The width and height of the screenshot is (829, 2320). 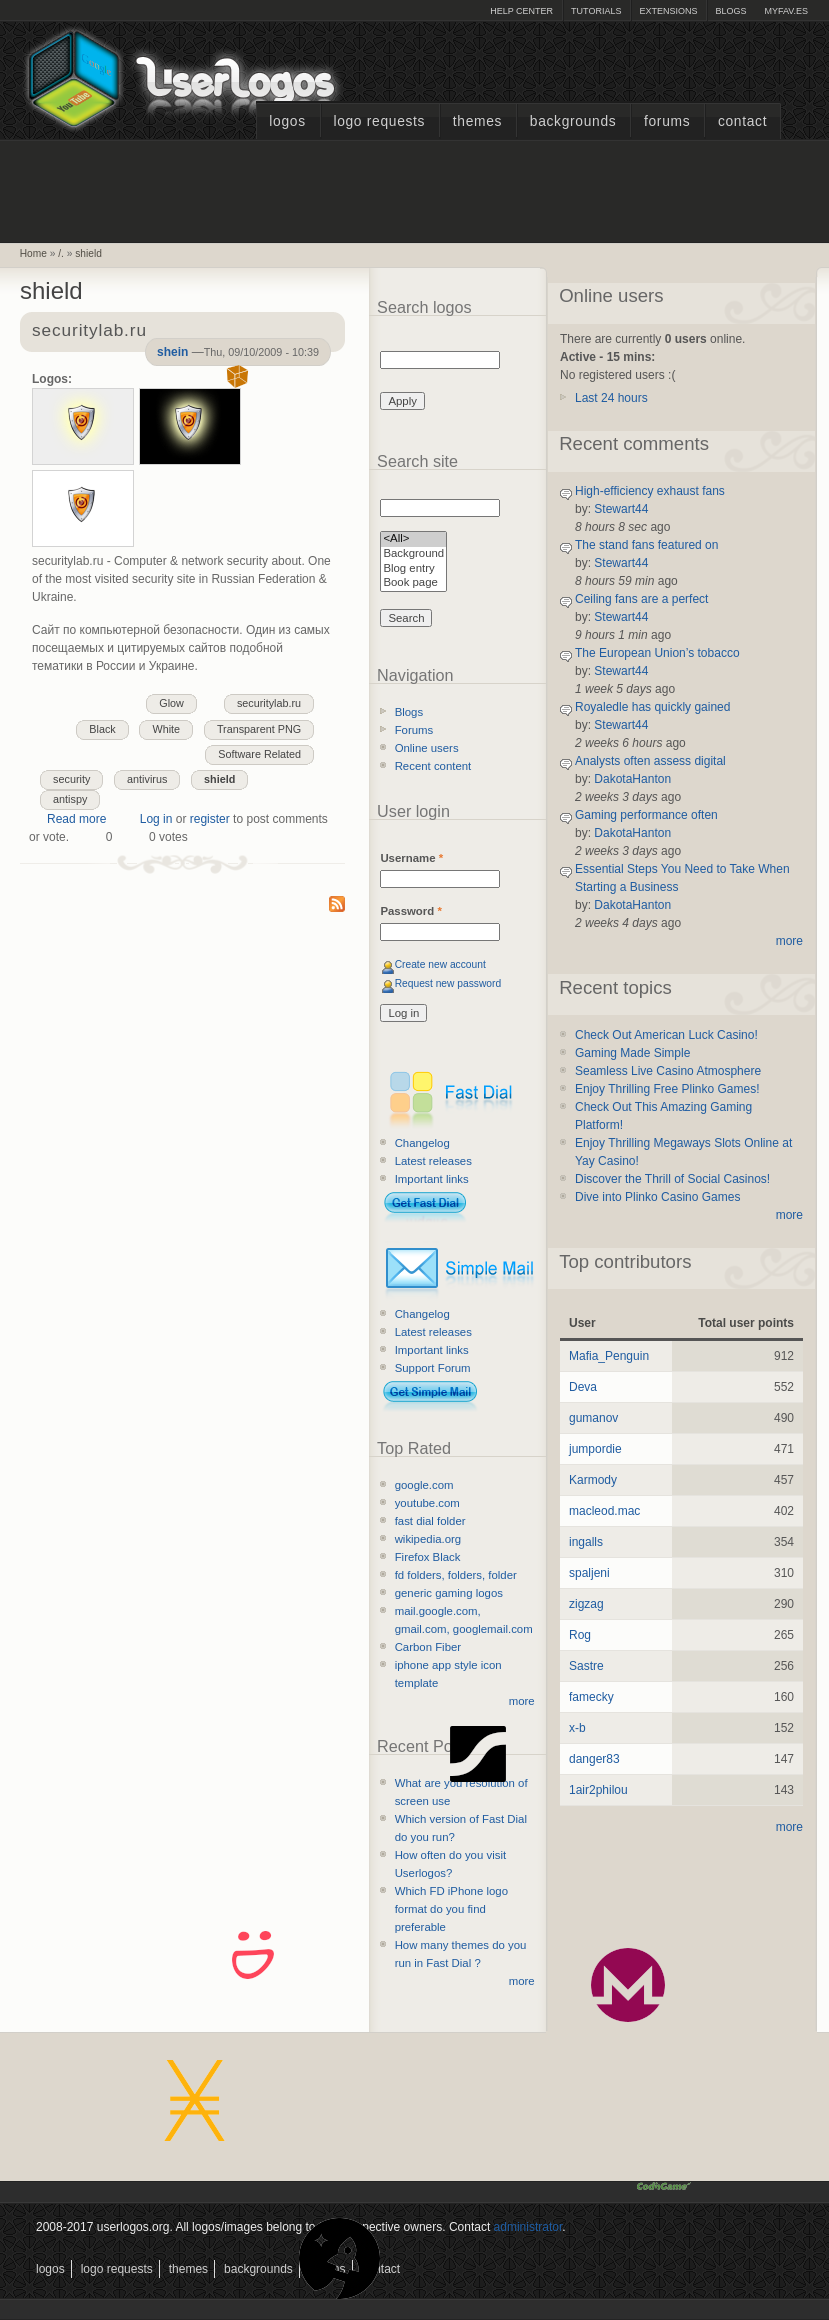 What do you see at coordinates (253, 1955) in the screenshot?
I see `open SmugMug photo sharing app` at bounding box center [253, 1955].